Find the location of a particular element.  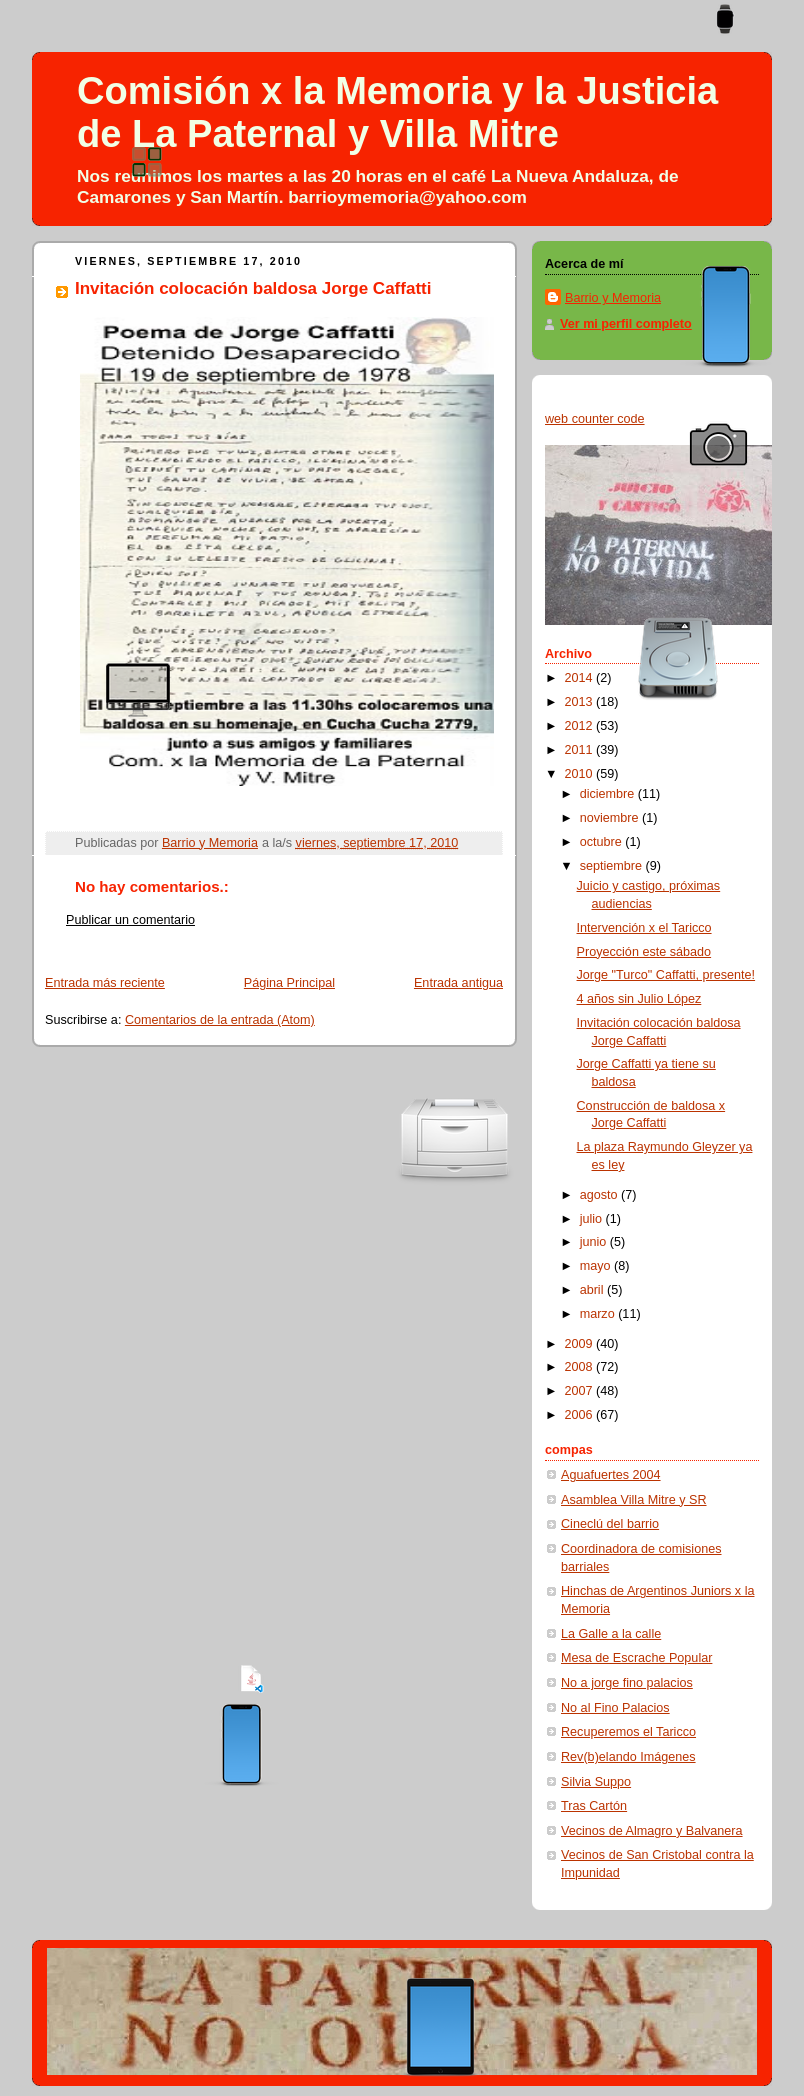

open a Java file in Visual Studio Code is located at coordinates (251, 1679).